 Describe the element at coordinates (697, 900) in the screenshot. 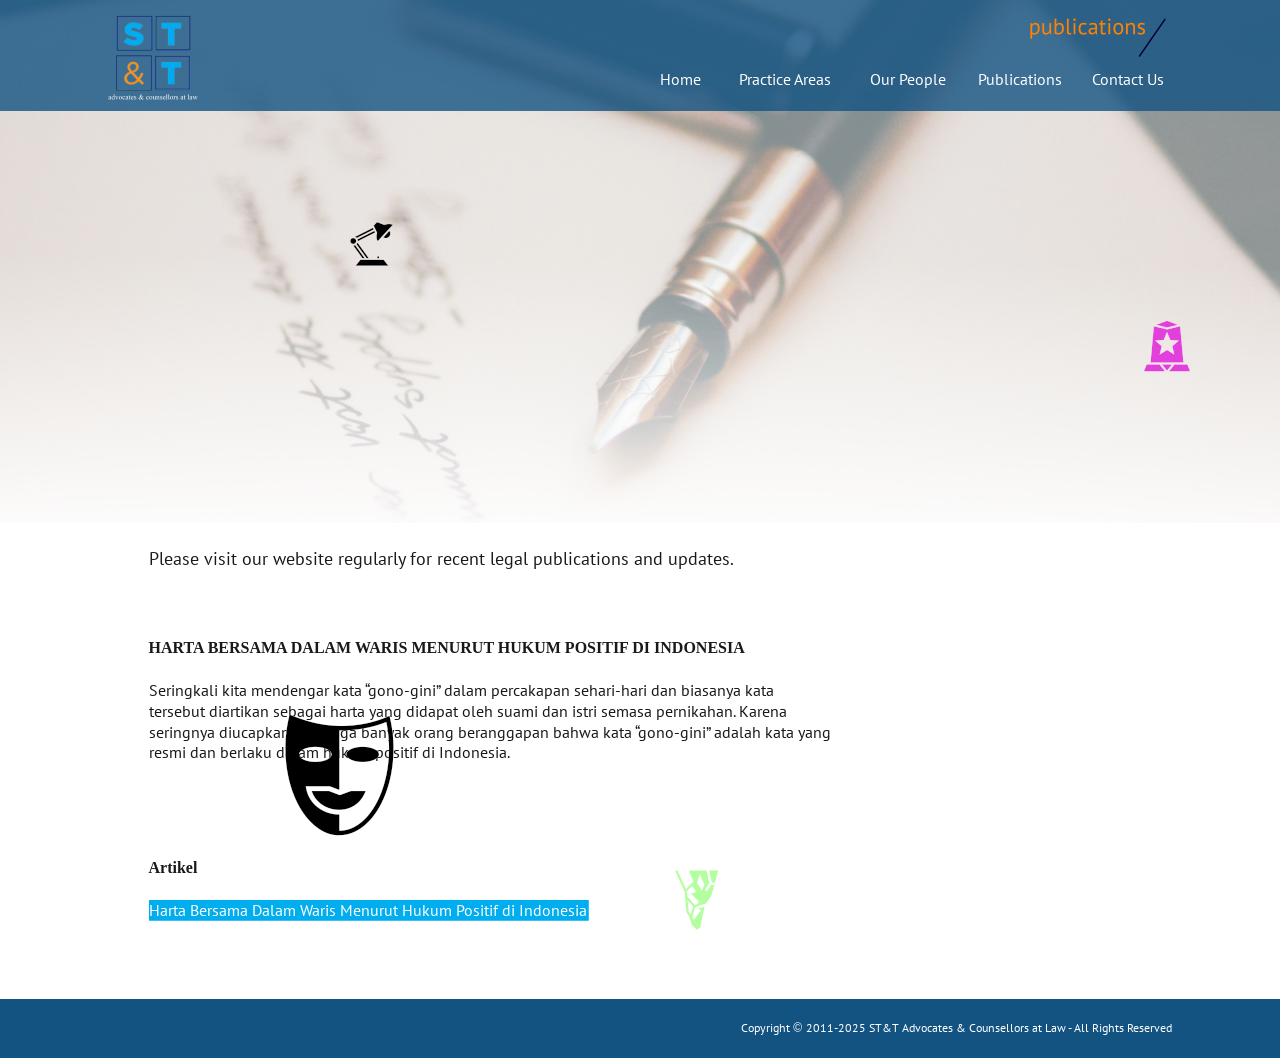

I see `indicates cave or underground environment in game` at that location.